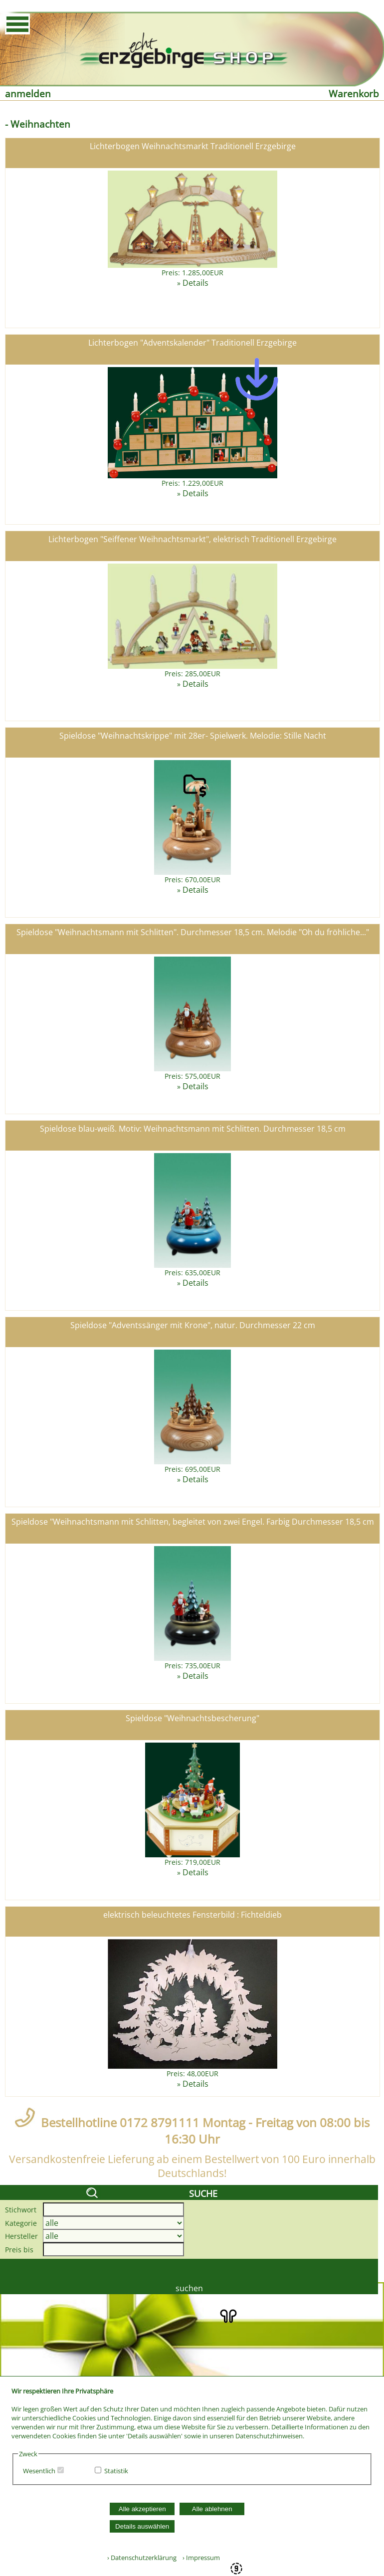 This screenshot has height=2576, width=384. What do you see at coordinates (228, 2316) in the screenshot?
I see `connect to airpods or wireless earbuds` at bounding box center [228, 2316].